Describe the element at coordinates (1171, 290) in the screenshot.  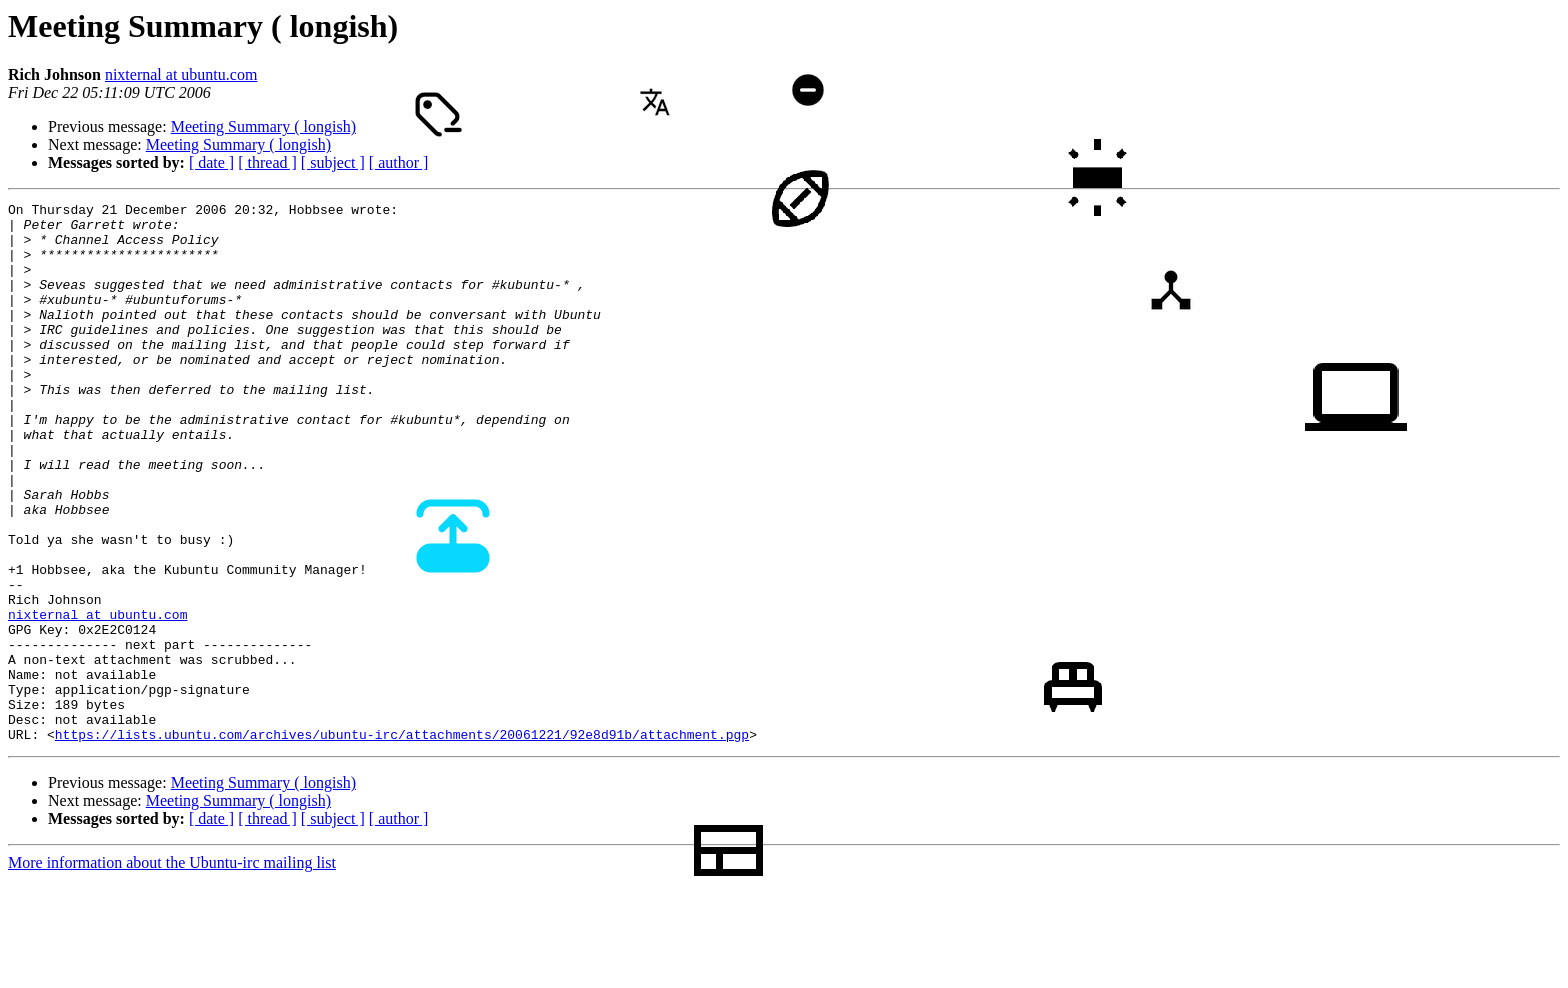
I see `connect or manage linked devices` at that location.